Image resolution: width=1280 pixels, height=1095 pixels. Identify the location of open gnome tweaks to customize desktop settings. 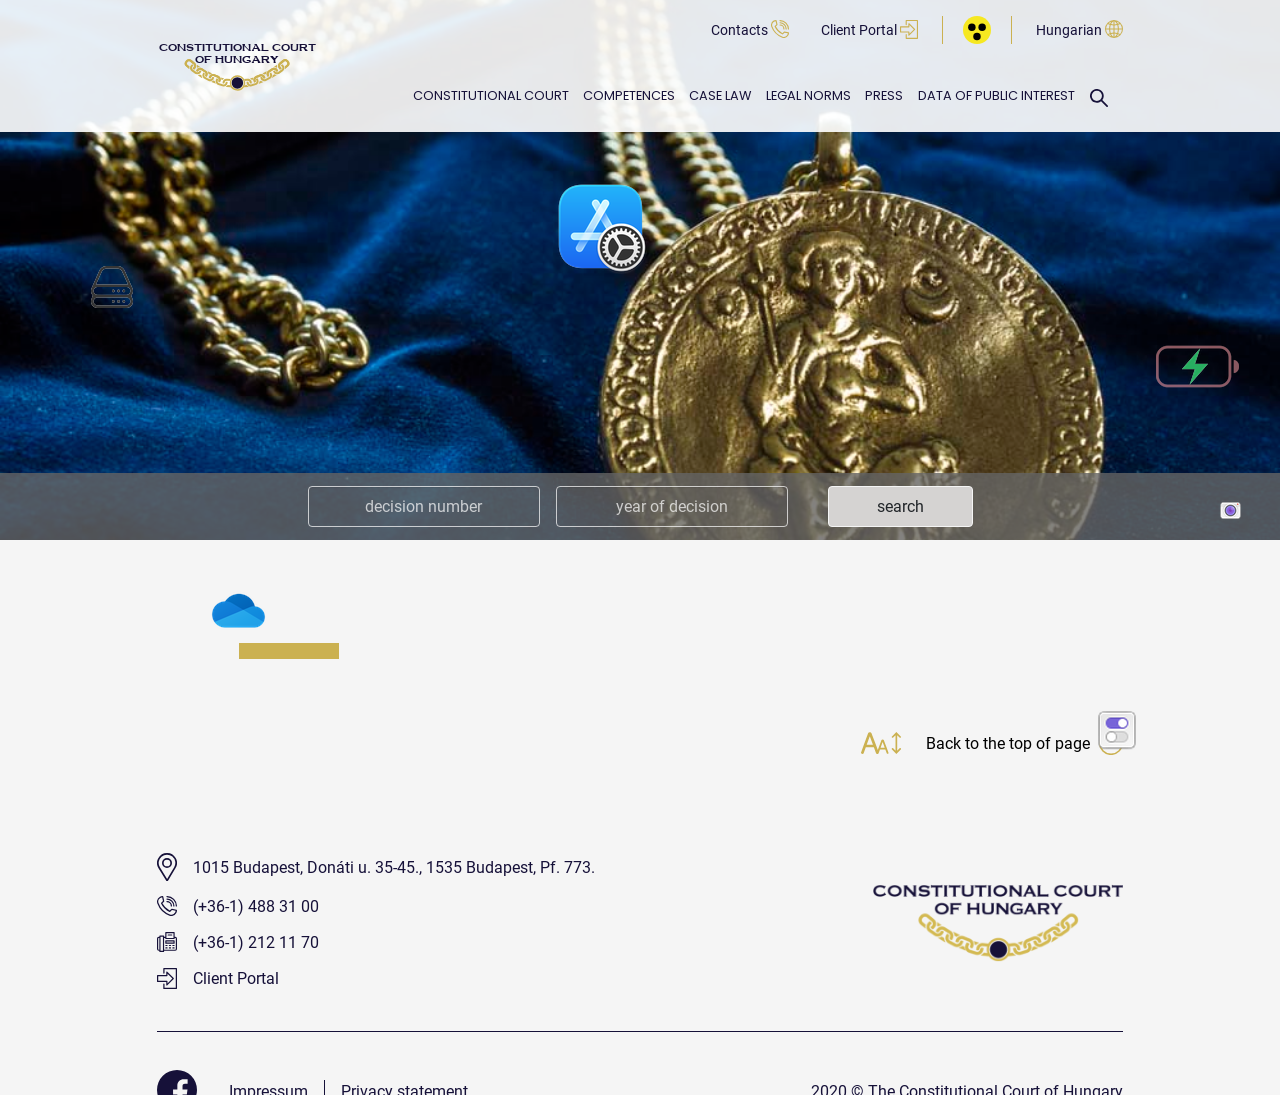
(1117, 730).